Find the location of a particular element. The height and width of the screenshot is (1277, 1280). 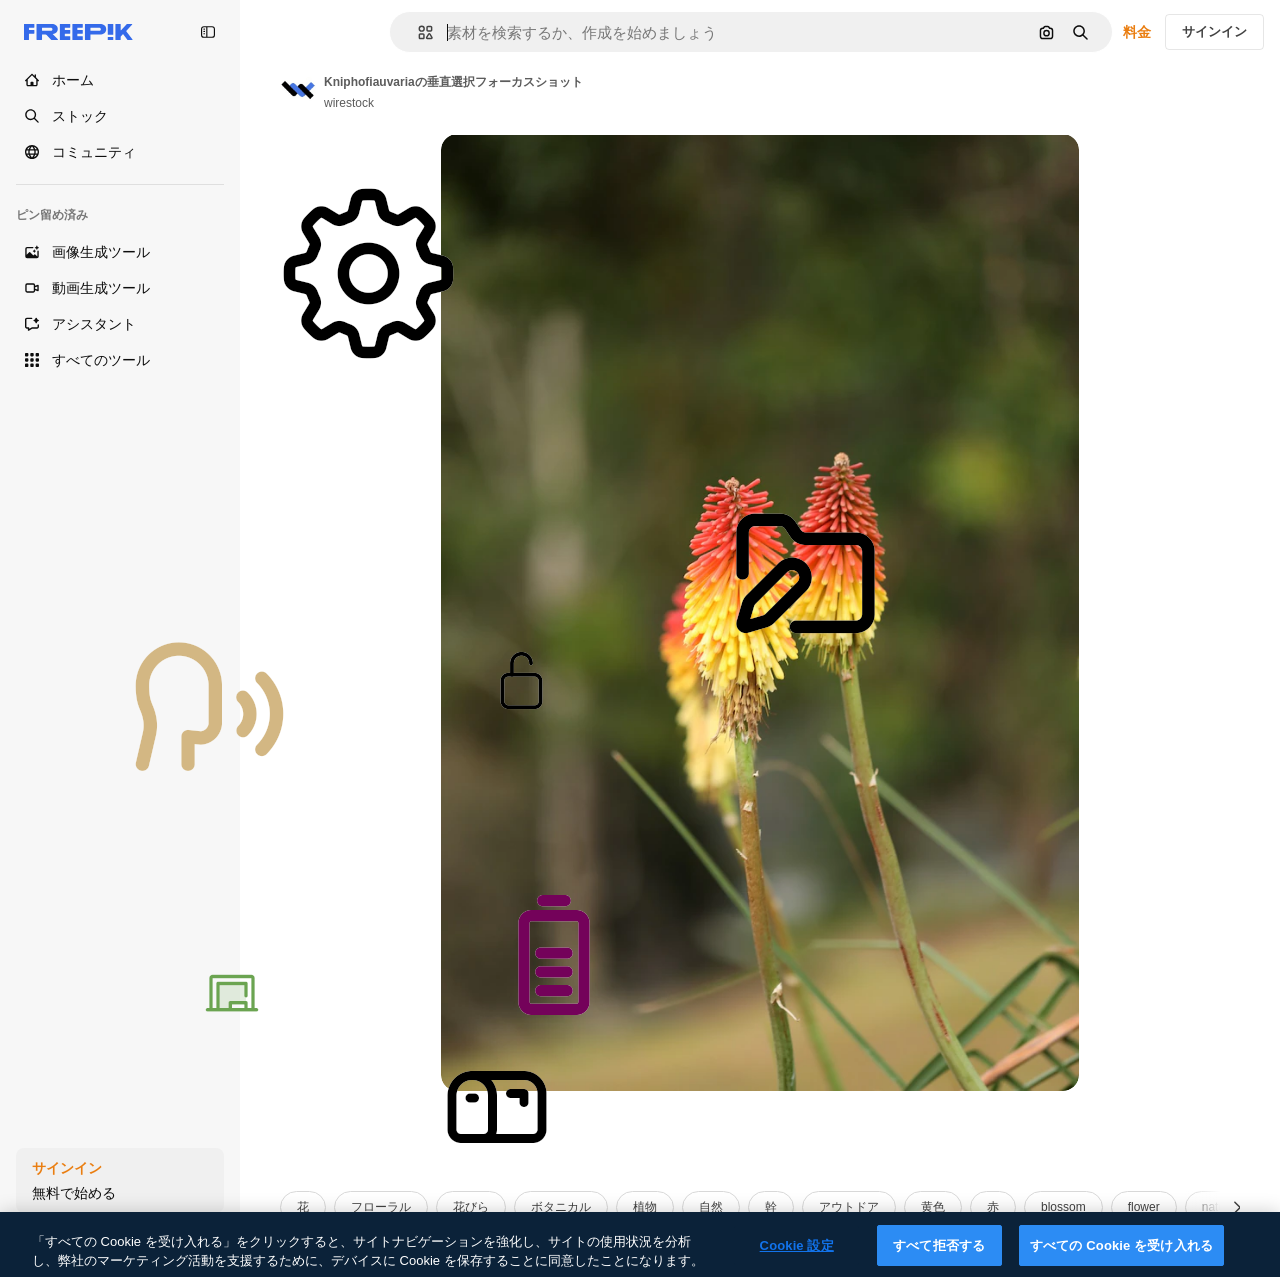

indicates high battery level is located at coordinates (554, 955).